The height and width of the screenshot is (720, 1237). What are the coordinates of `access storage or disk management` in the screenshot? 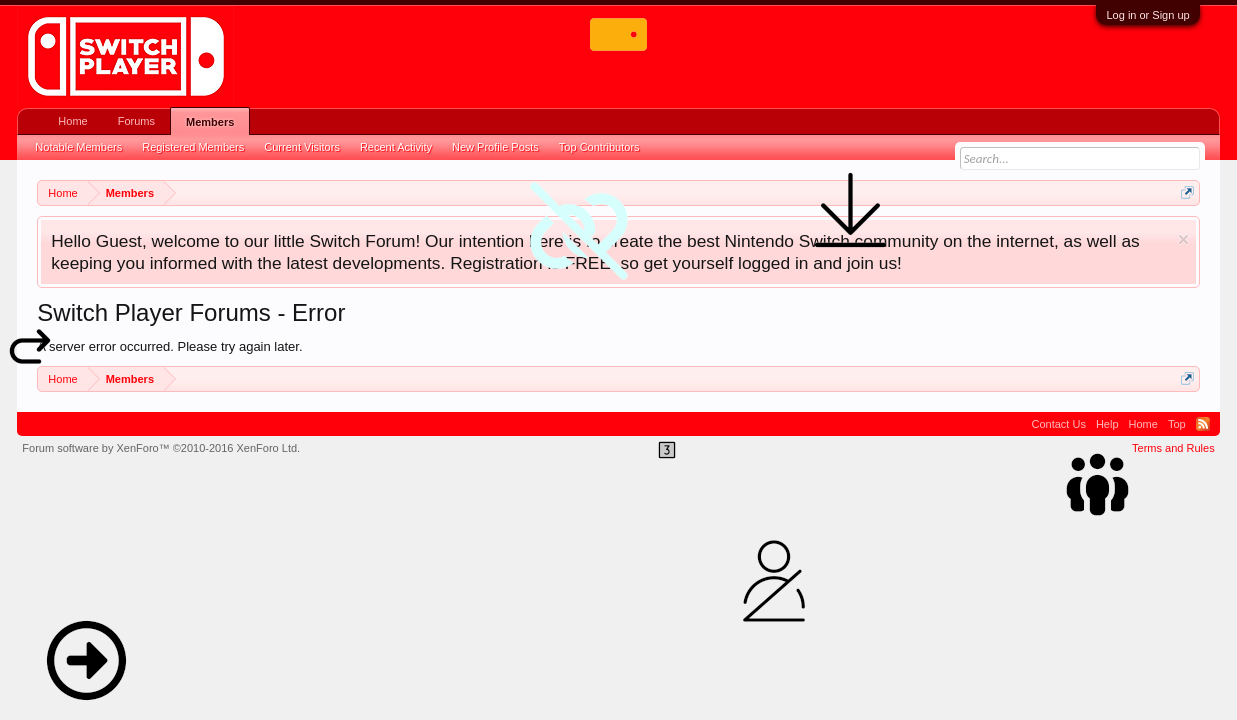 It's located at (618, 34).